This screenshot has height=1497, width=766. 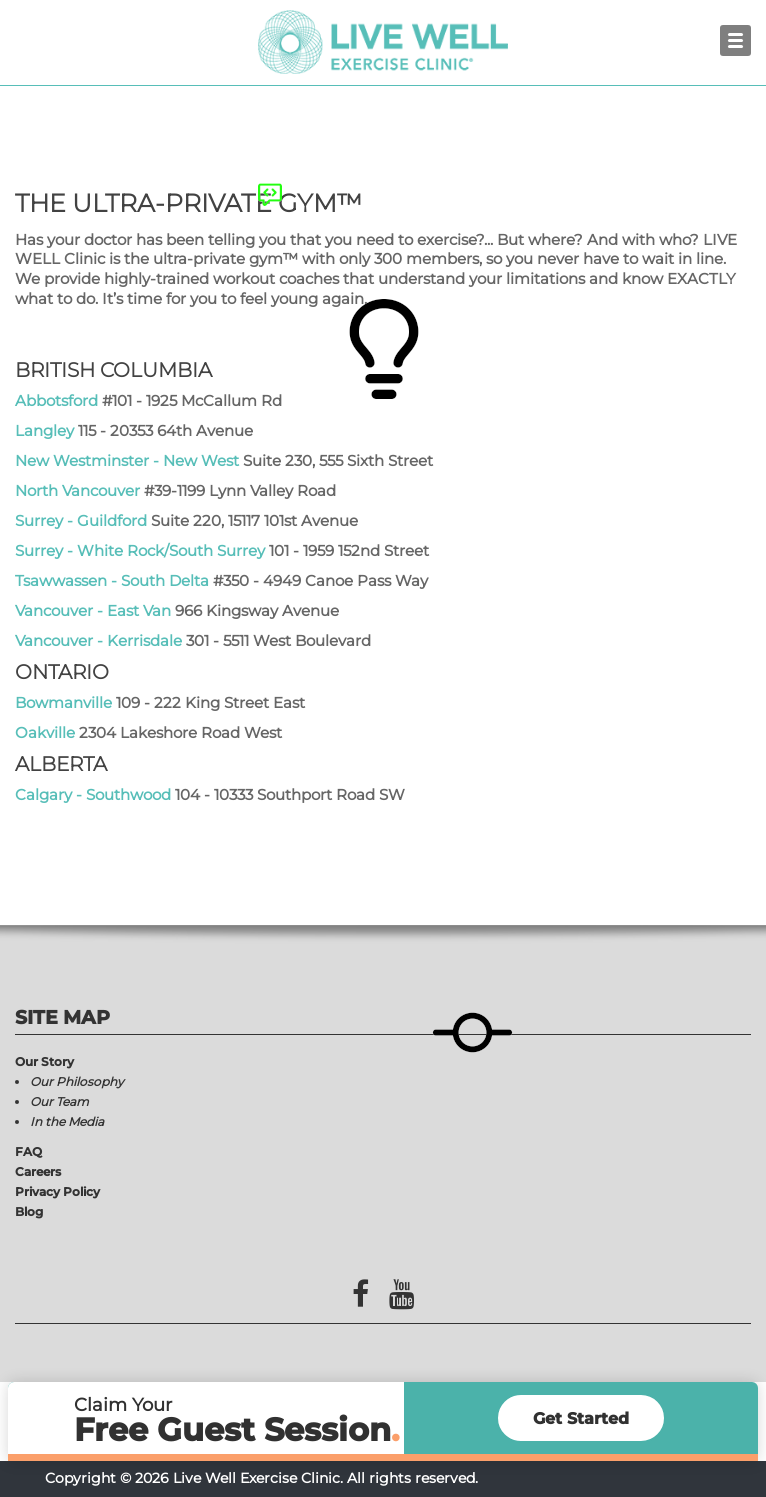 I want to click on open code review comments, so click(x=270, y=194).